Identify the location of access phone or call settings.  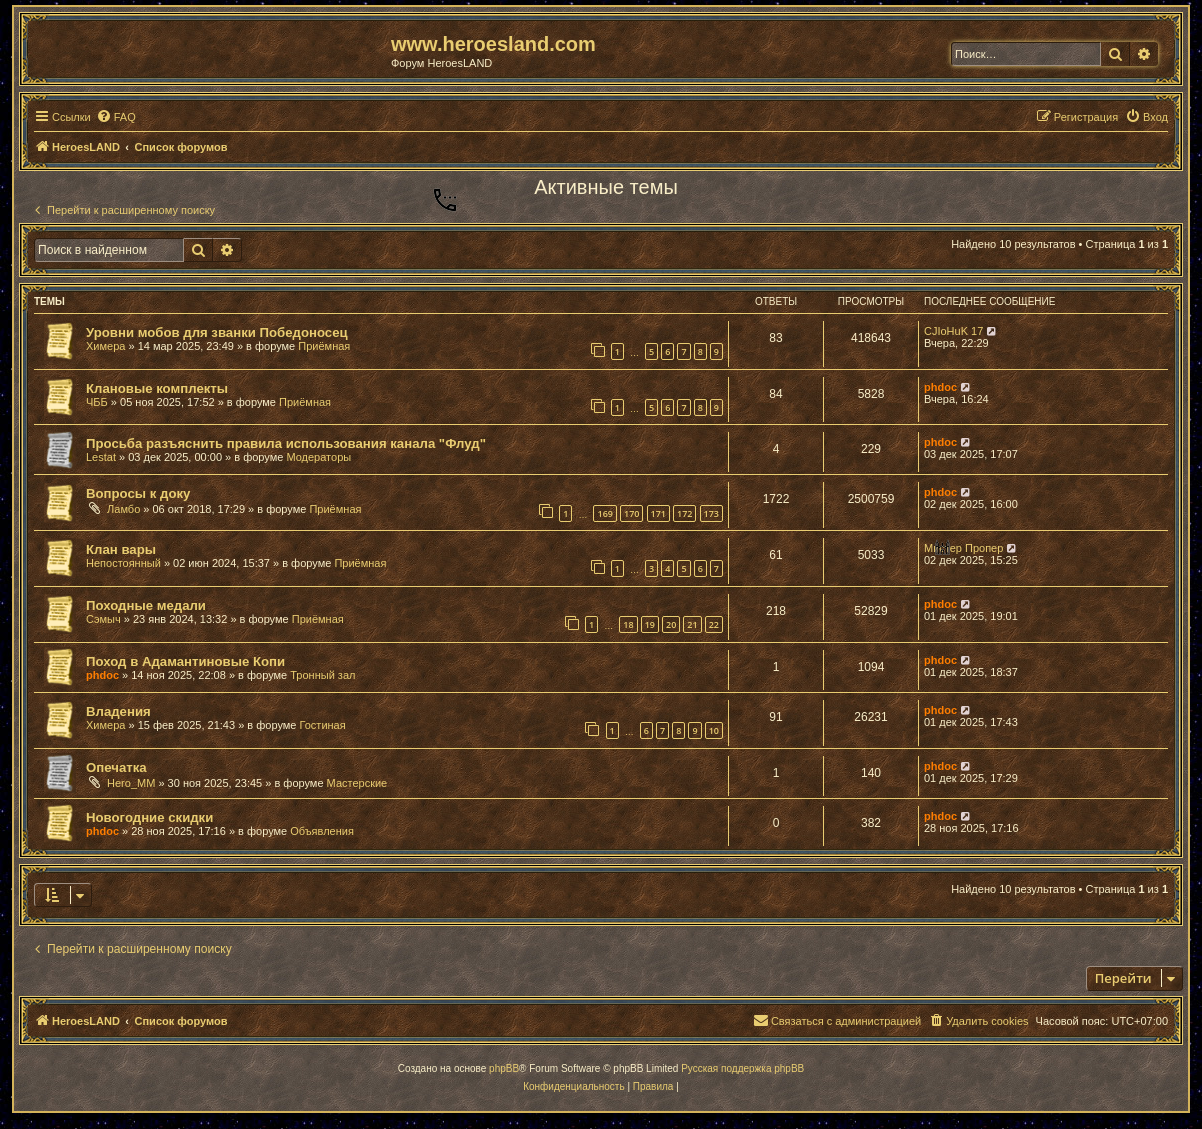
(445, 200).